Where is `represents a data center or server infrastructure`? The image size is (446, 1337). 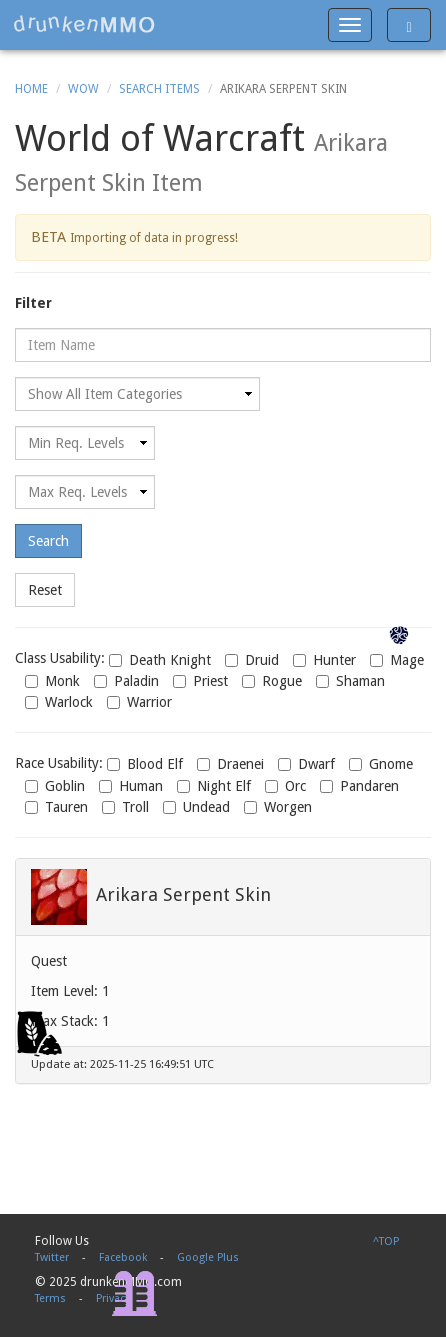
represents a data center or server infrastructure is located at coordinates (134, 1293).